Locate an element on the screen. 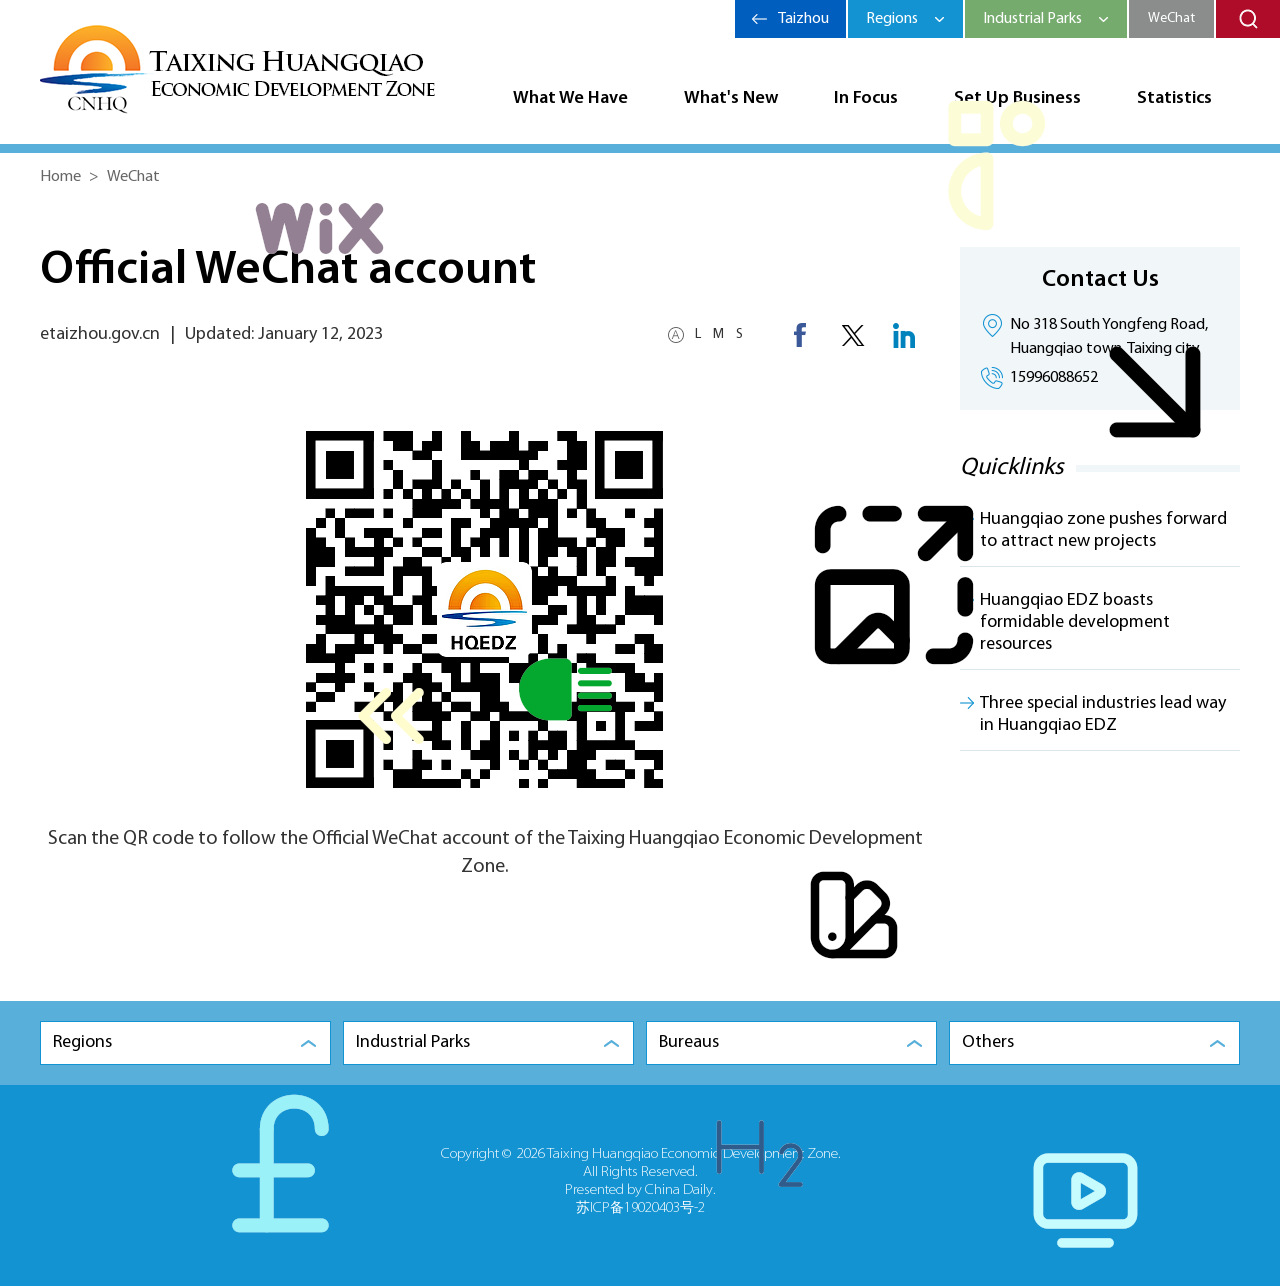 This screenshot has width=1280, height=1286. browse color palette or theme options is located at coordinates (854, 915).